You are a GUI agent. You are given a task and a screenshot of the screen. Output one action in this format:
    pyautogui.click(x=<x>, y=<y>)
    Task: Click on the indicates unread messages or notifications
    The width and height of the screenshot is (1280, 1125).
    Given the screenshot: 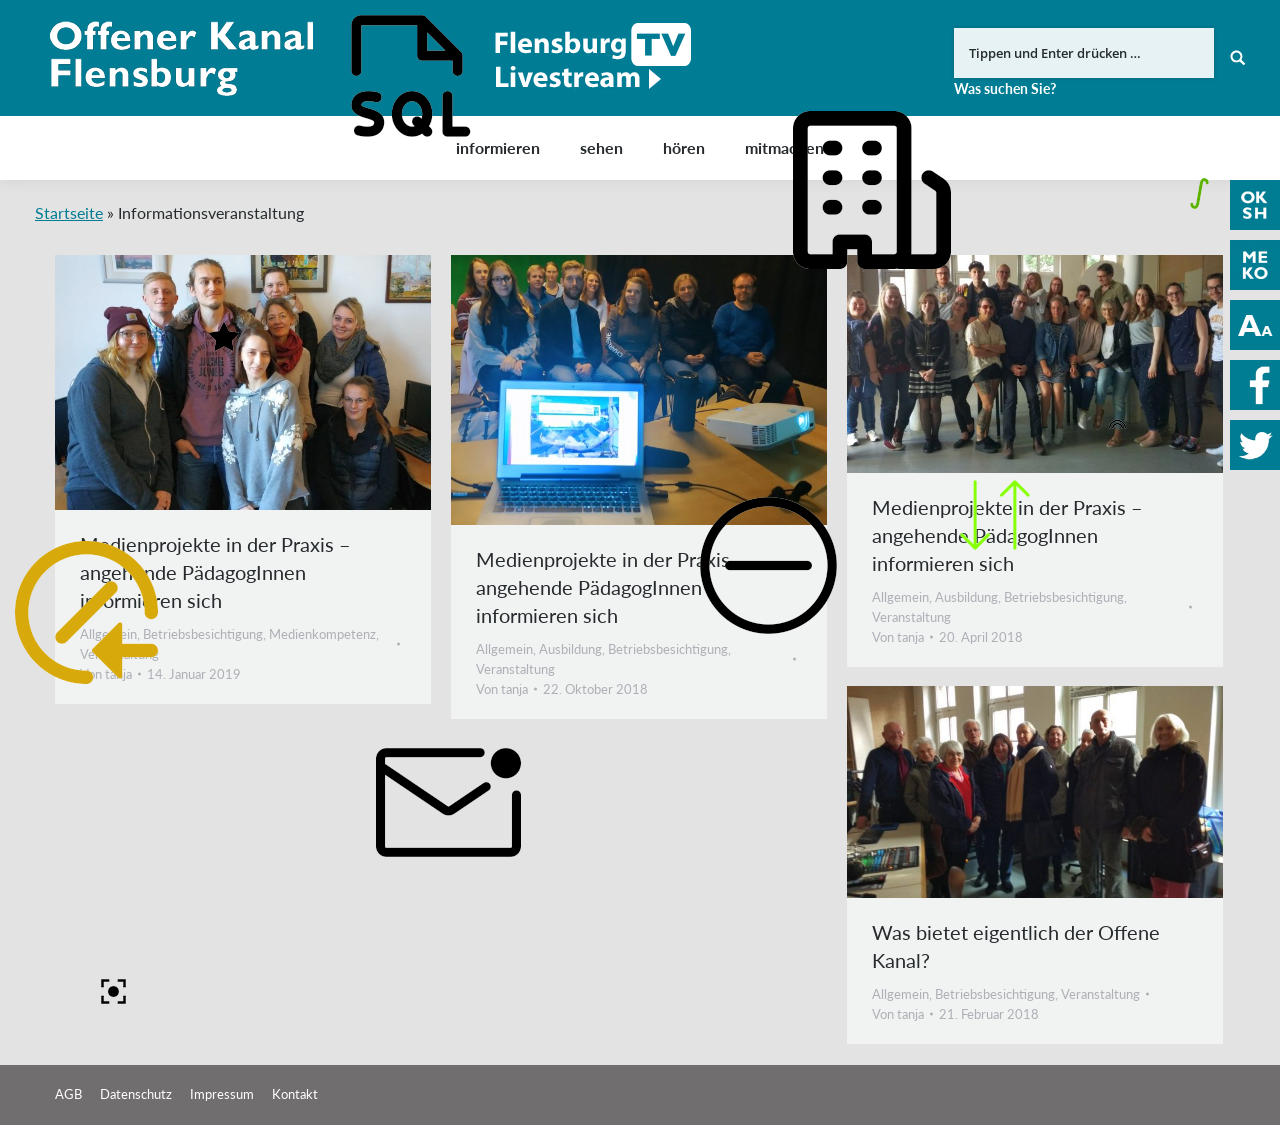 What is the action you would take?
    pyautogui.click(x=448, y=802)
    